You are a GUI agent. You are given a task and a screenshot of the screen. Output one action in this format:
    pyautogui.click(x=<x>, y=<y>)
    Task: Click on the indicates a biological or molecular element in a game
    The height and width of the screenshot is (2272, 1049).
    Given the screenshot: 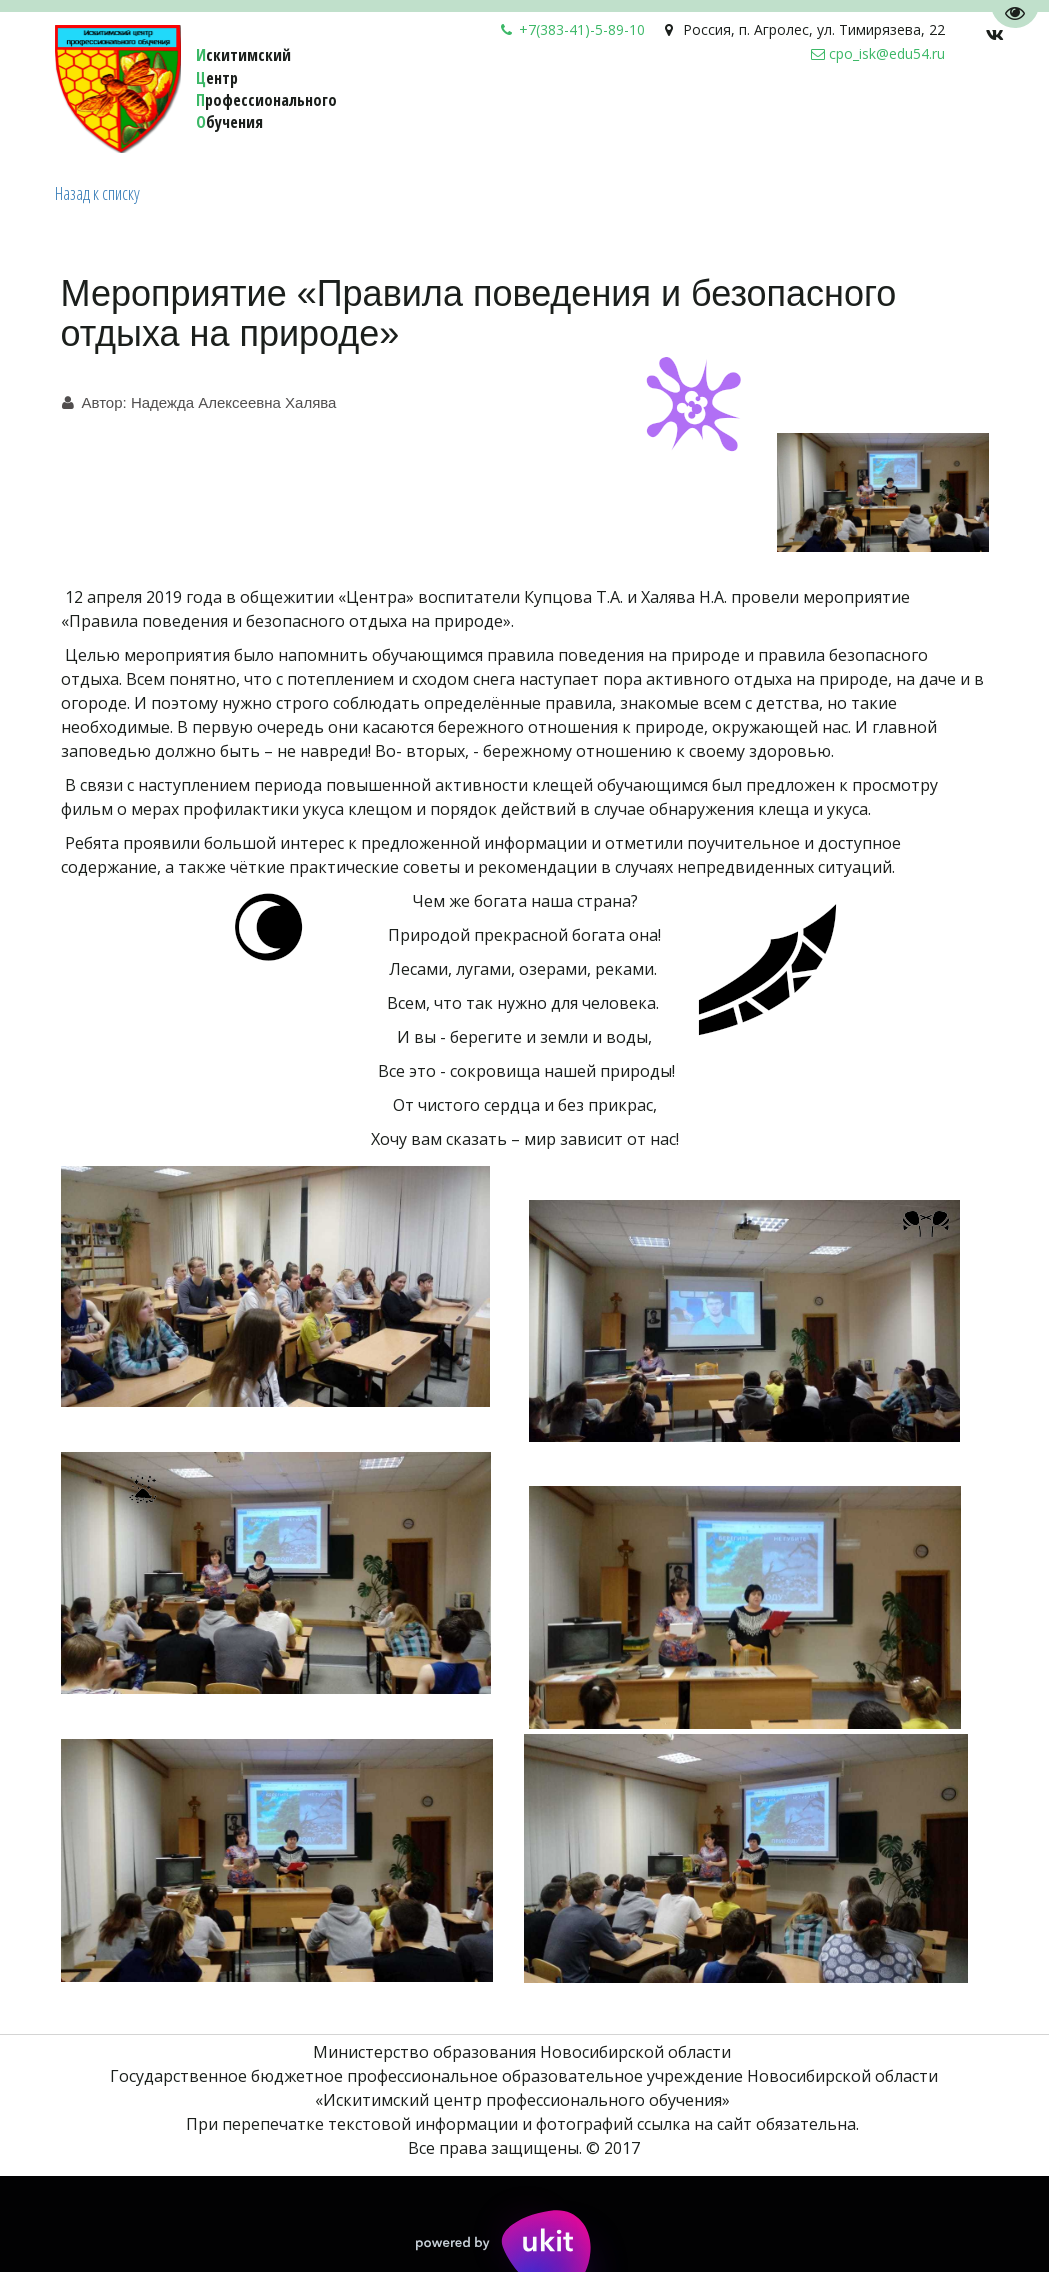 What is the action you would take?
    pyautogui.click(x=694, y=404)
    